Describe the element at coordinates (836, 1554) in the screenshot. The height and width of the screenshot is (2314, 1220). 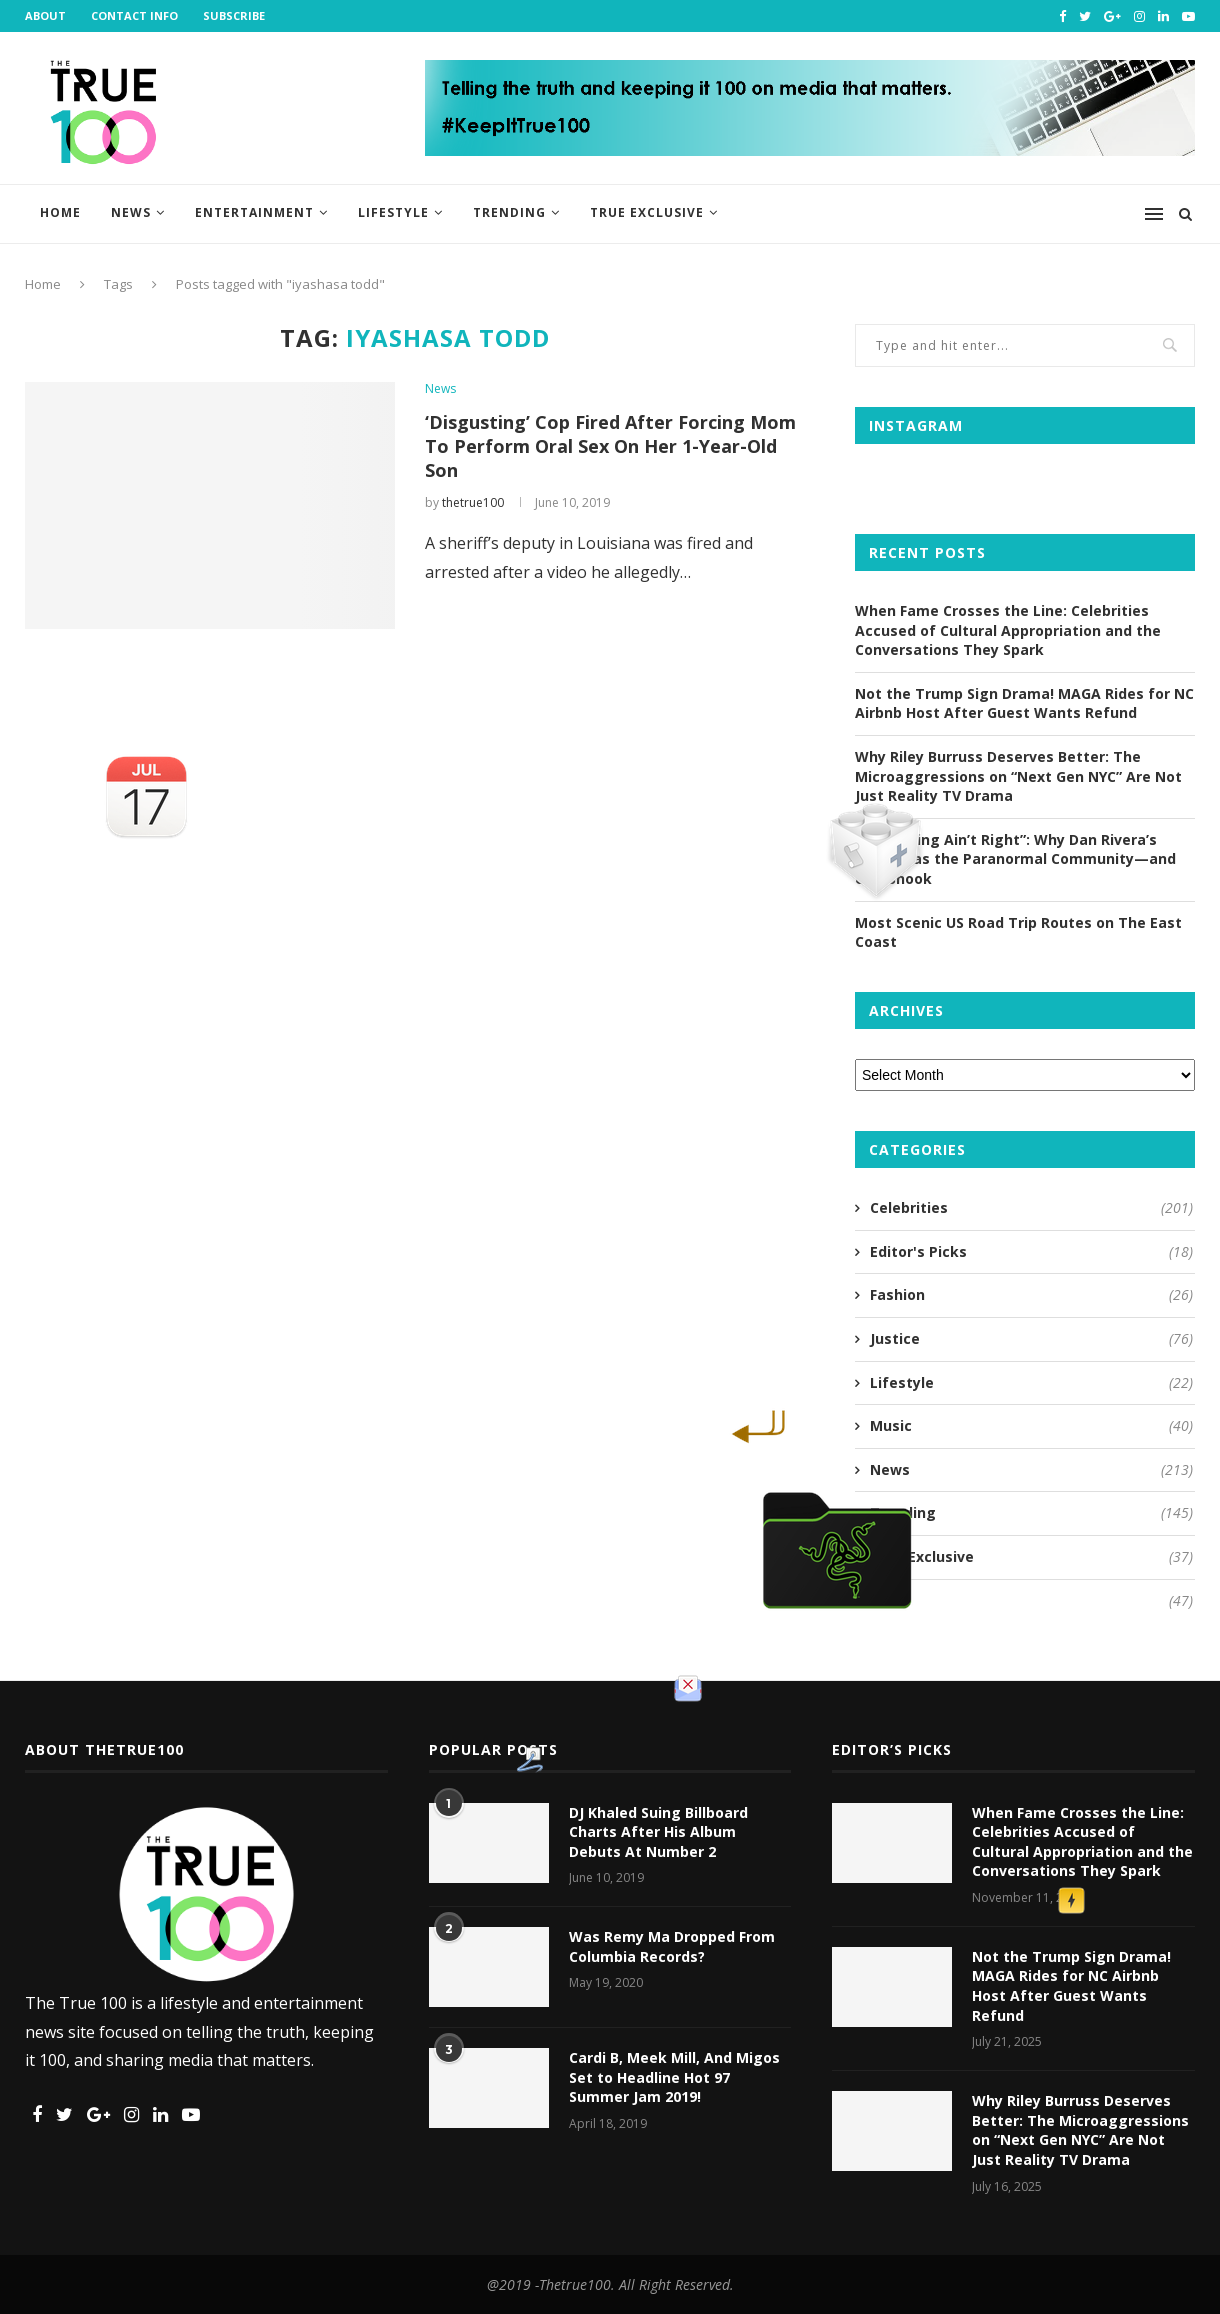
I see `open razer gaming software folder` at that location.